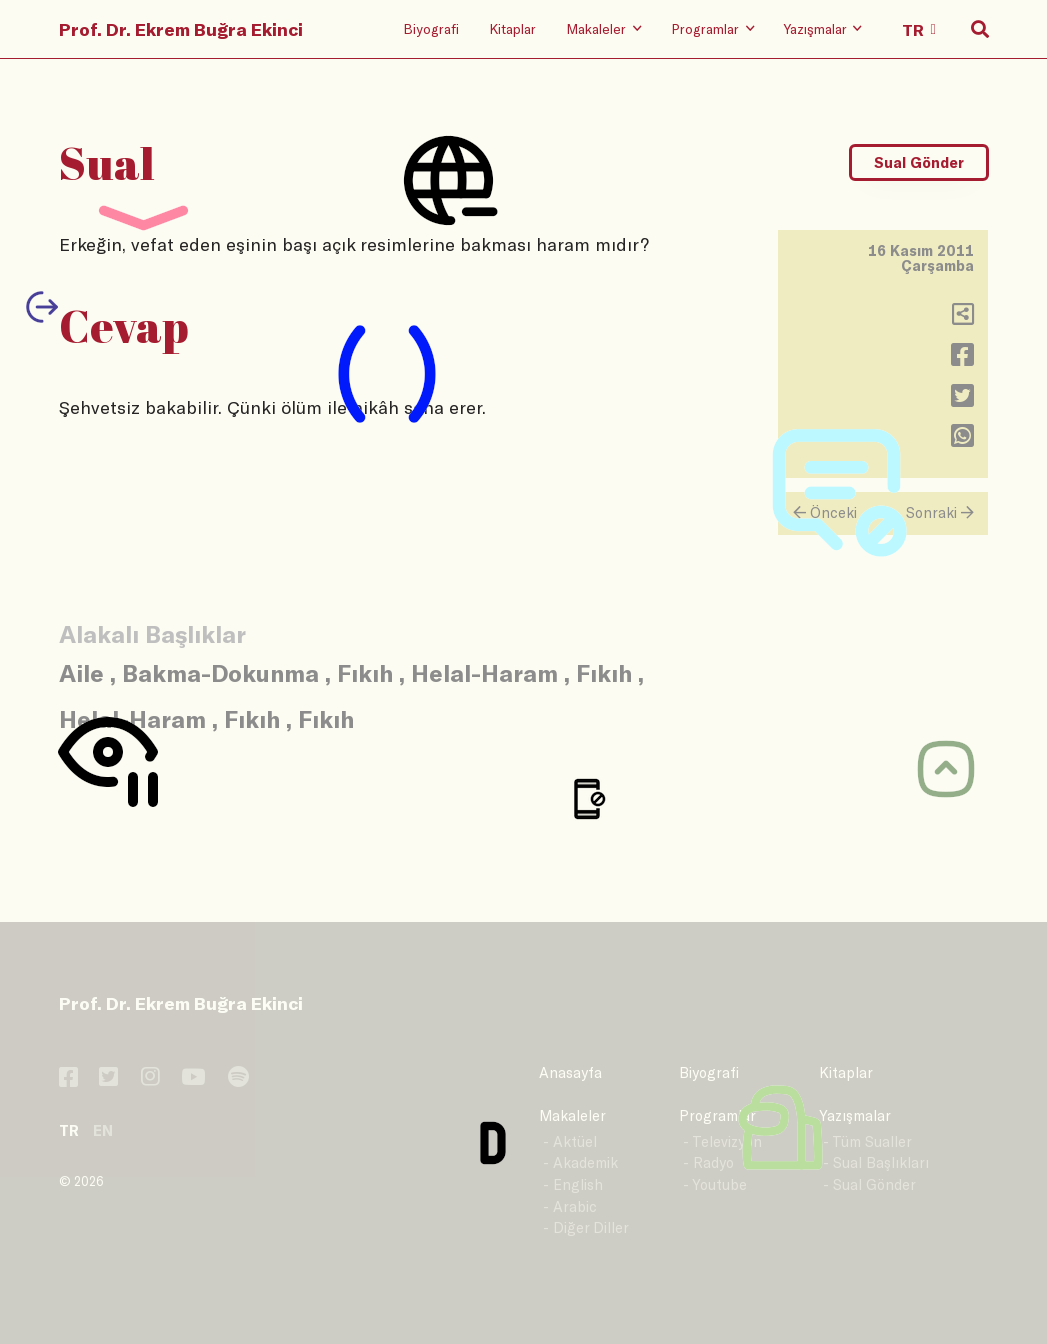  What do you see at coordinates (108, 752) in the screenshot?
I see `pause visibility or viewing mode` at bounding box center [108, 752].